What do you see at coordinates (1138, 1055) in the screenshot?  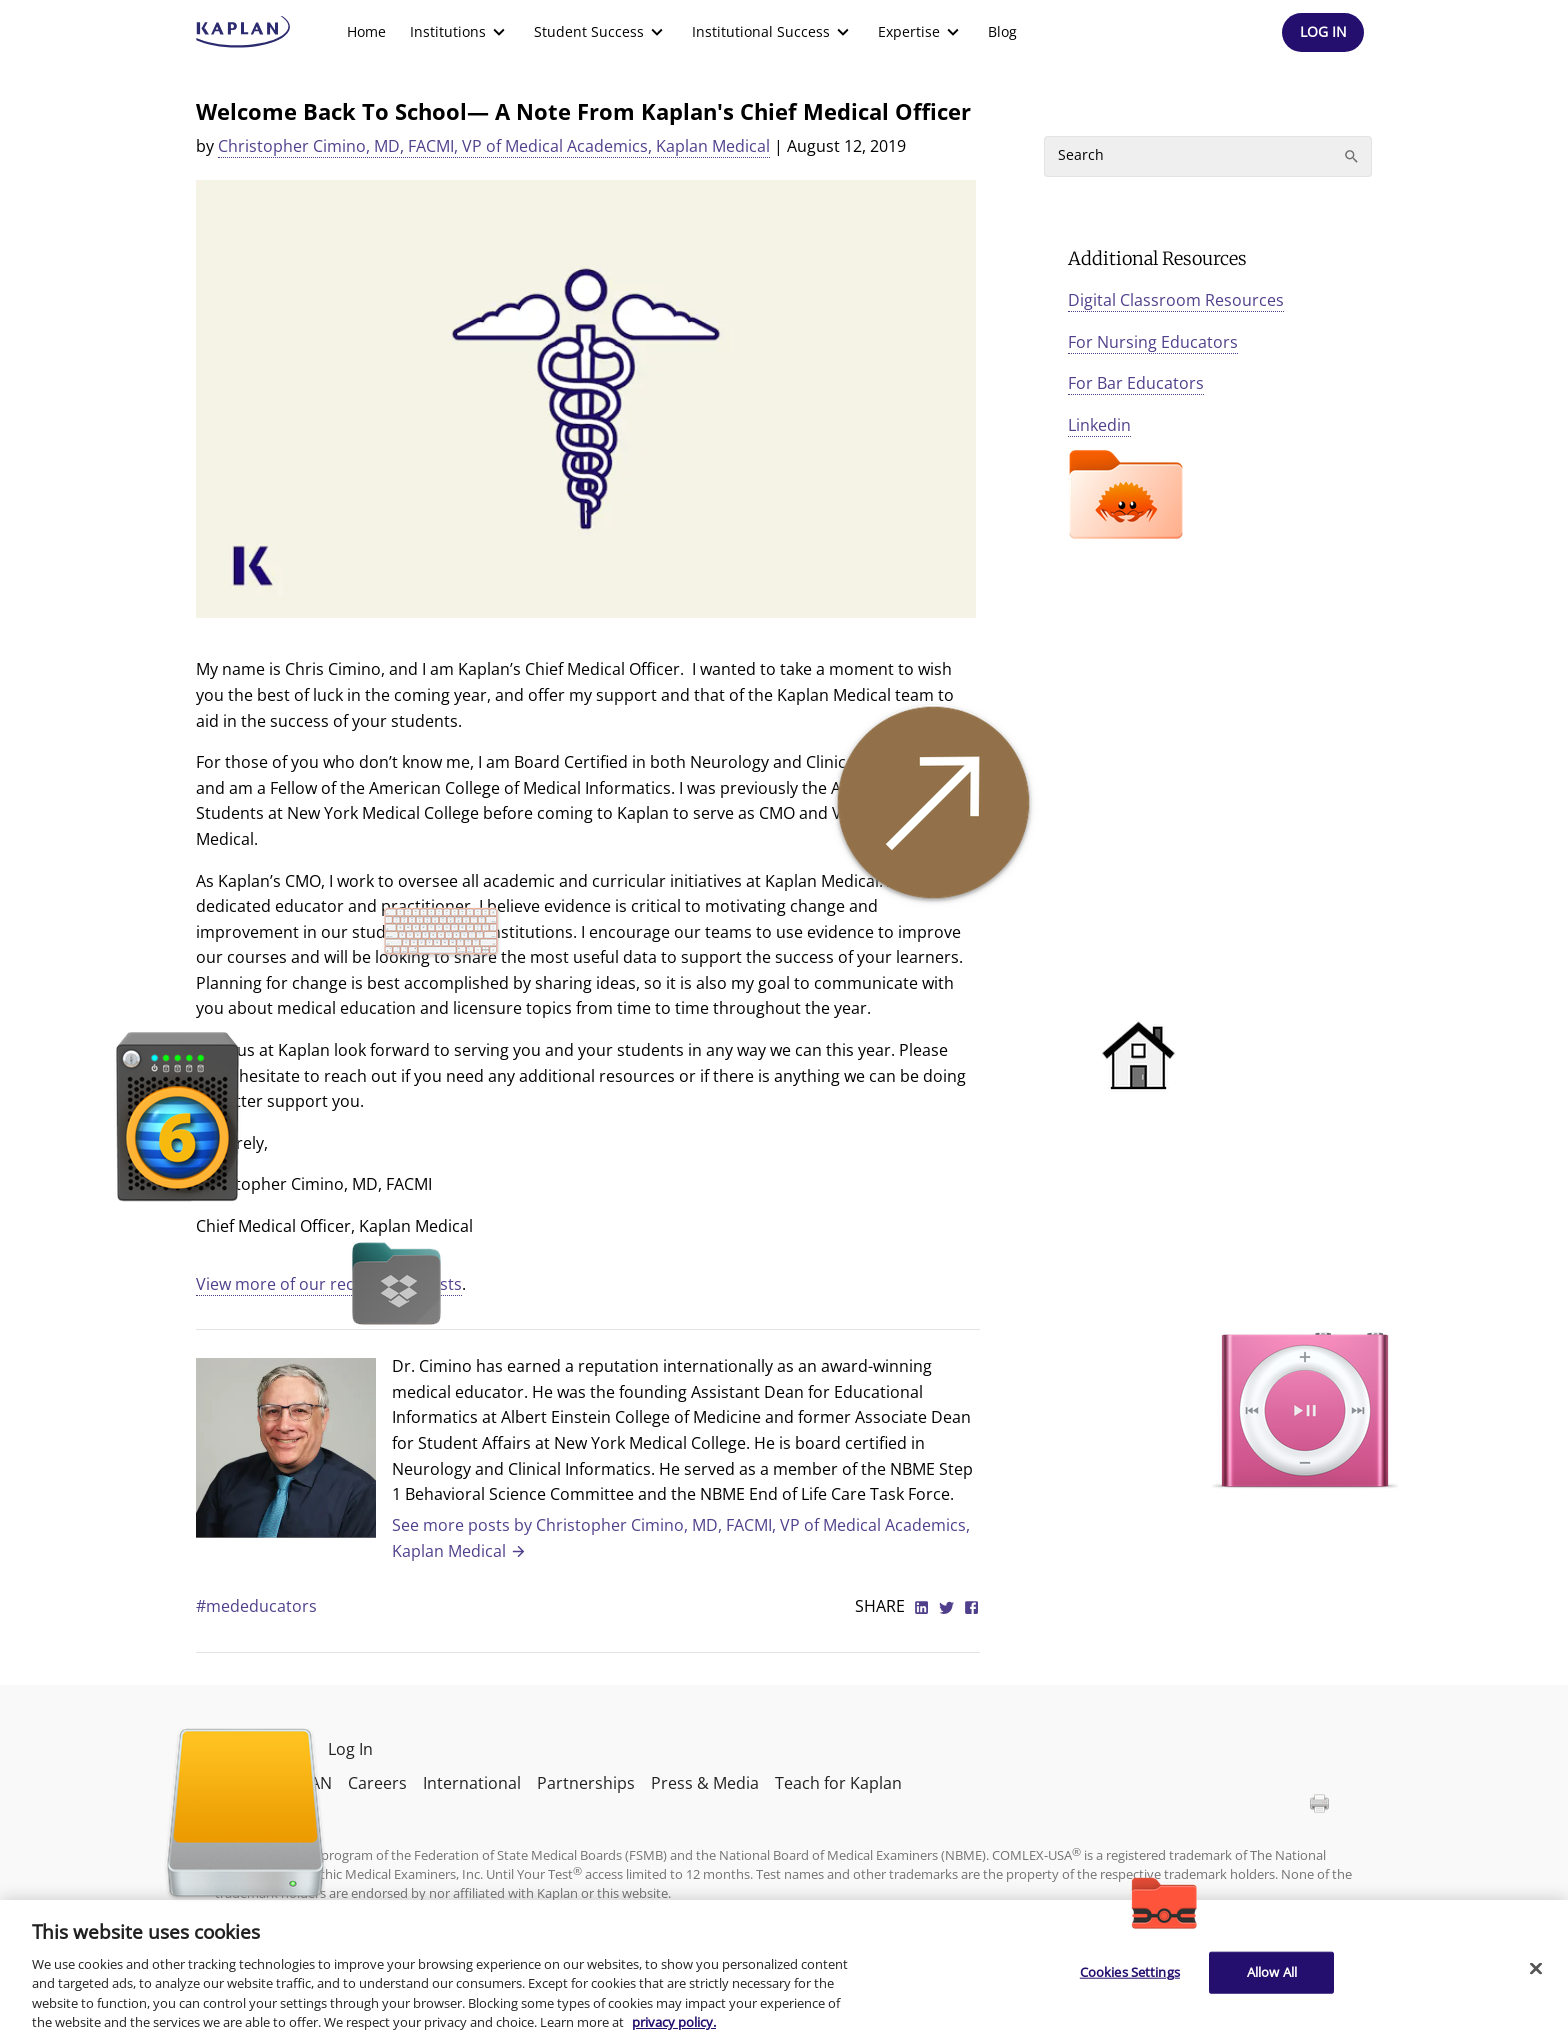 I see `navigate to your home folder` at bounding box center [1138, 1055].